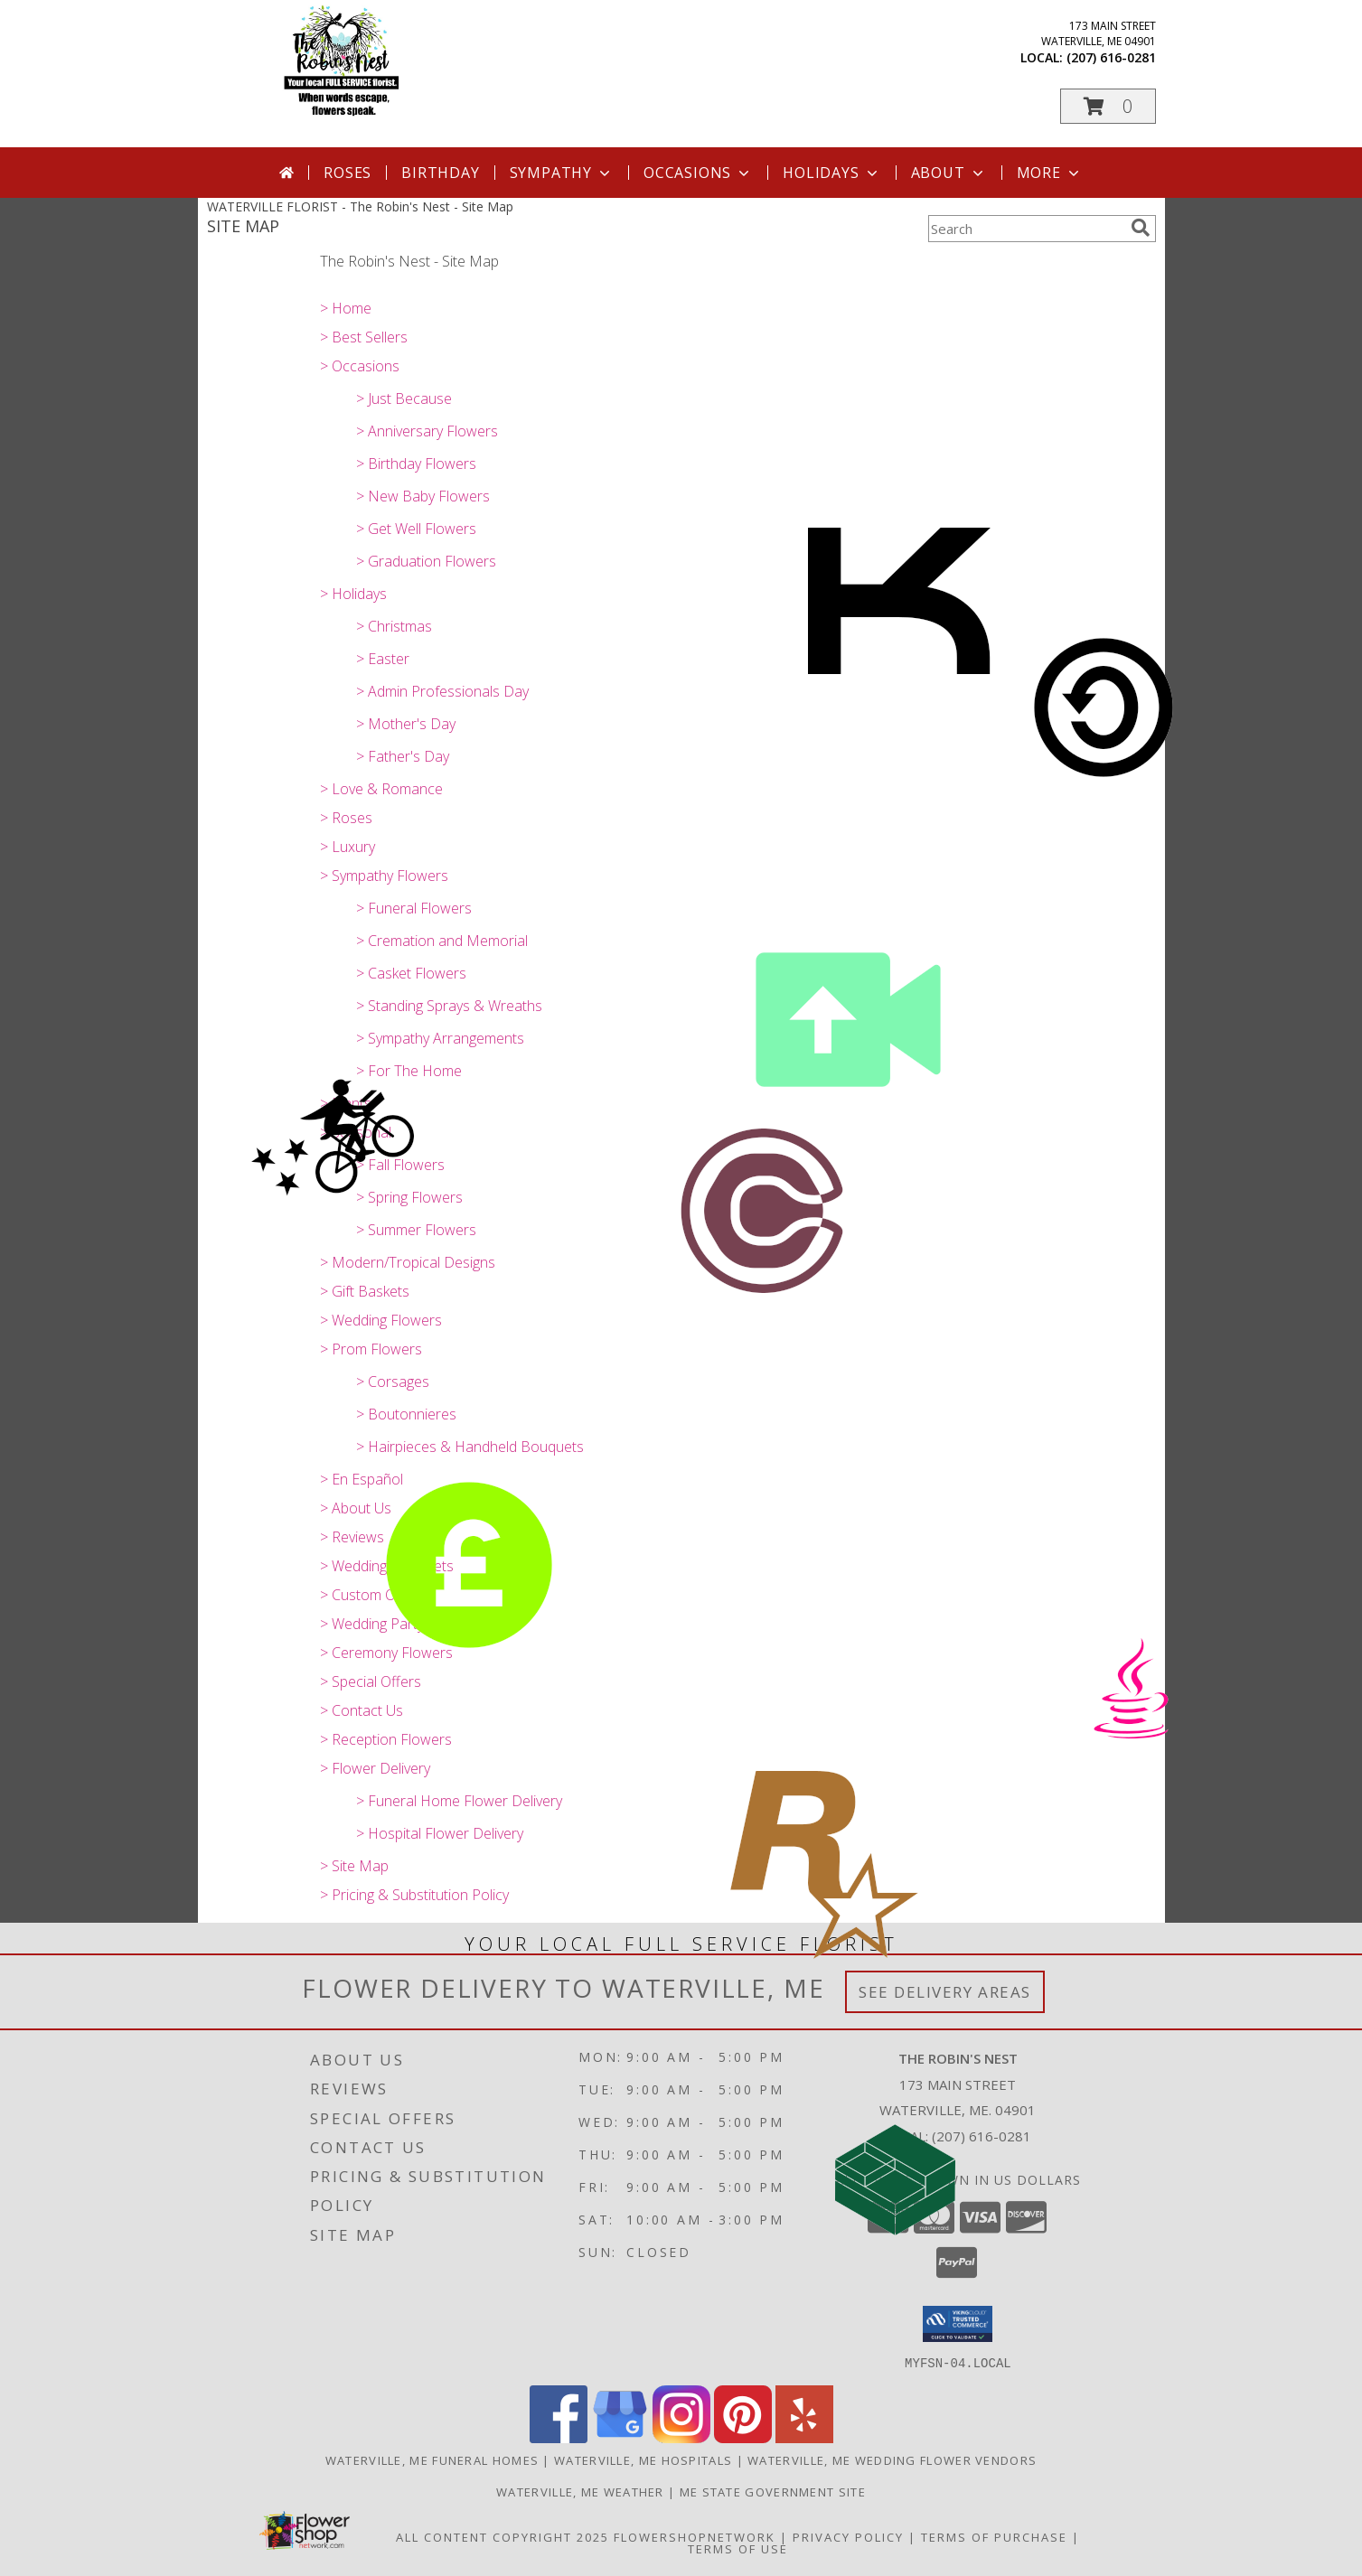 The image size is (1362, 2576). What do you see at coordinates (333, 1138) in the screenshot?
I see `open the Postmates delivery app` at bounding box center [333, 1138].